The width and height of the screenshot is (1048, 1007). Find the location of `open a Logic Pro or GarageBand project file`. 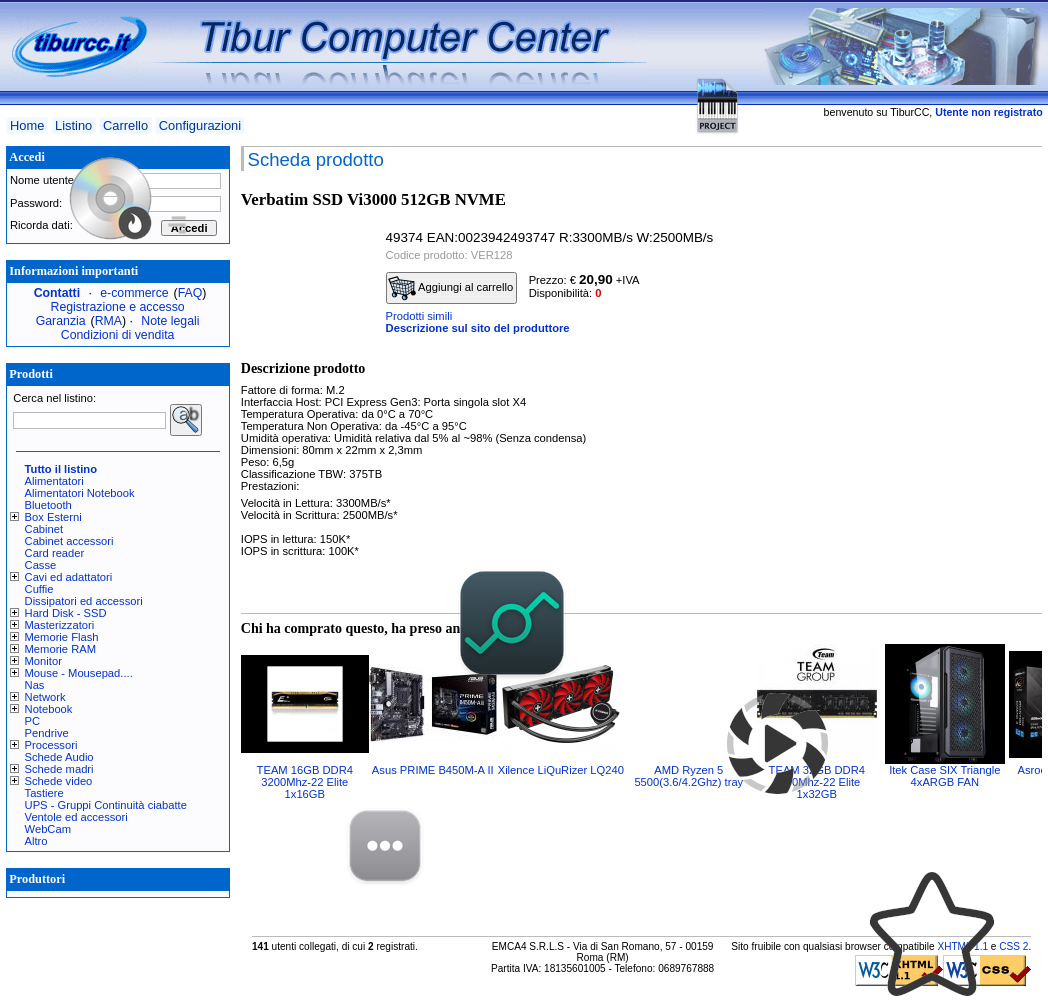

open a Logic Pro or GarageBand project file is located at coordinates (717, 106).